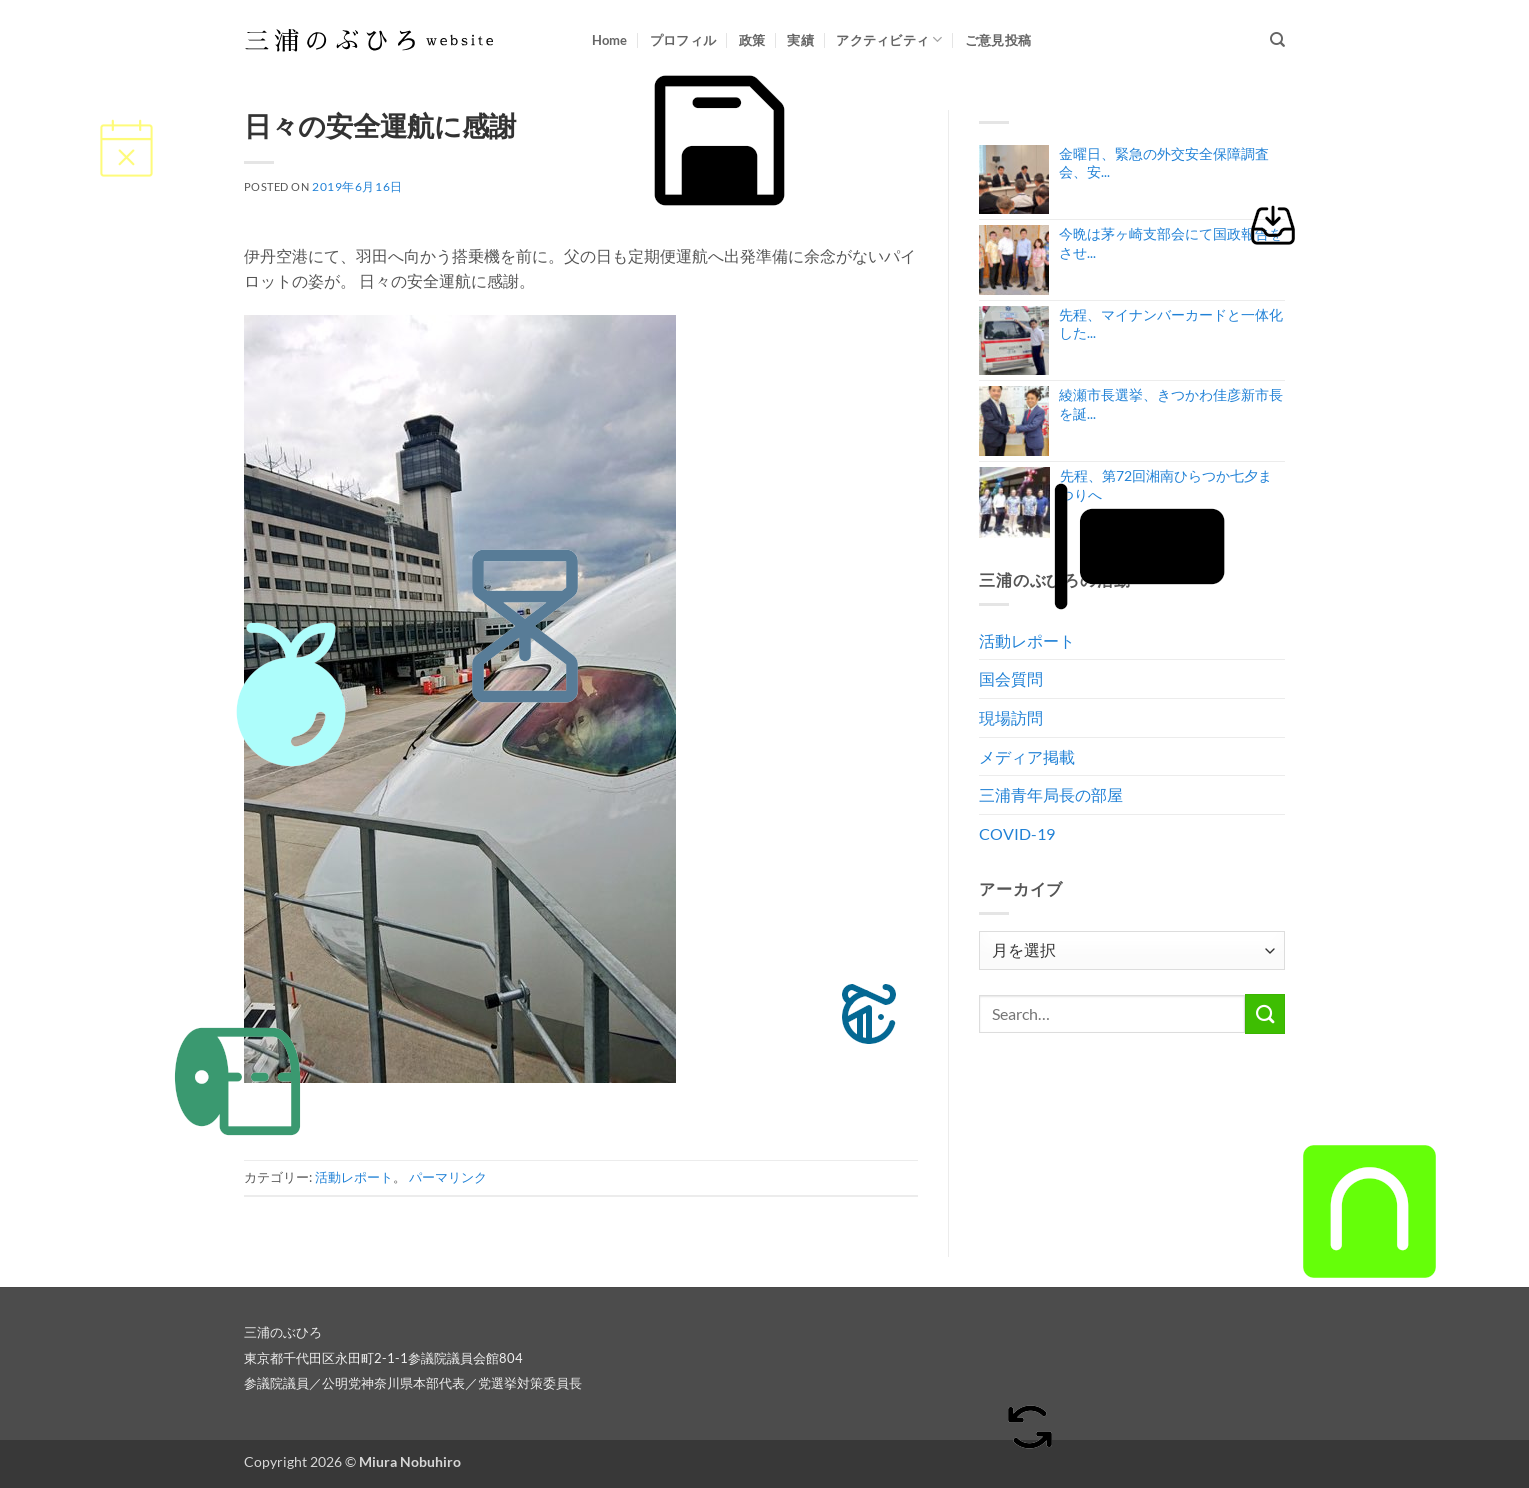 This screenshot has width=1529, height=1488. Describe the element at coordinates (1136, 546) in the screenshot. I see `align content to the left edge` at that location.